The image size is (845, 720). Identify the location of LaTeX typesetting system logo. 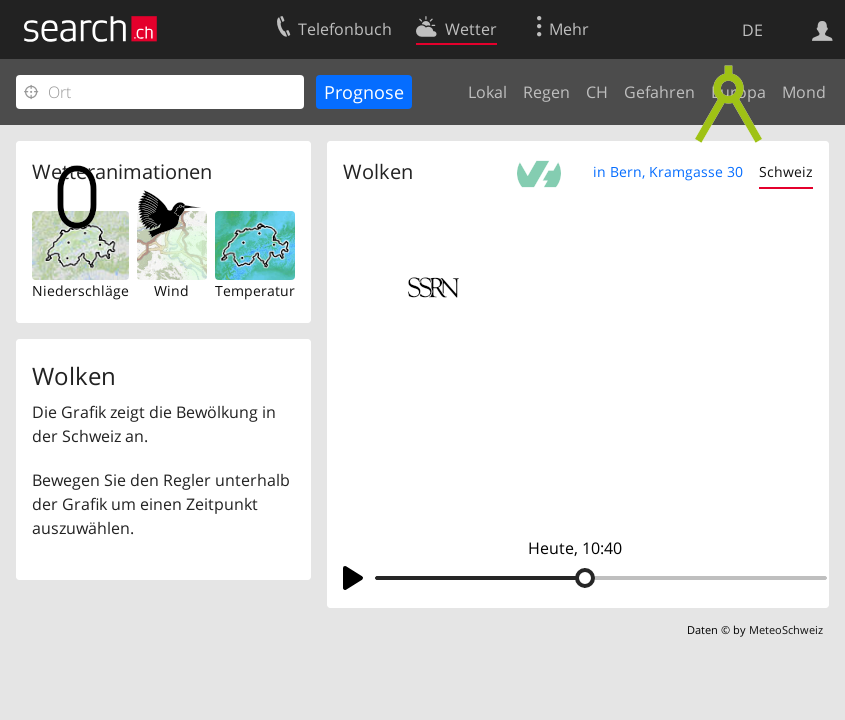
(169, 214).